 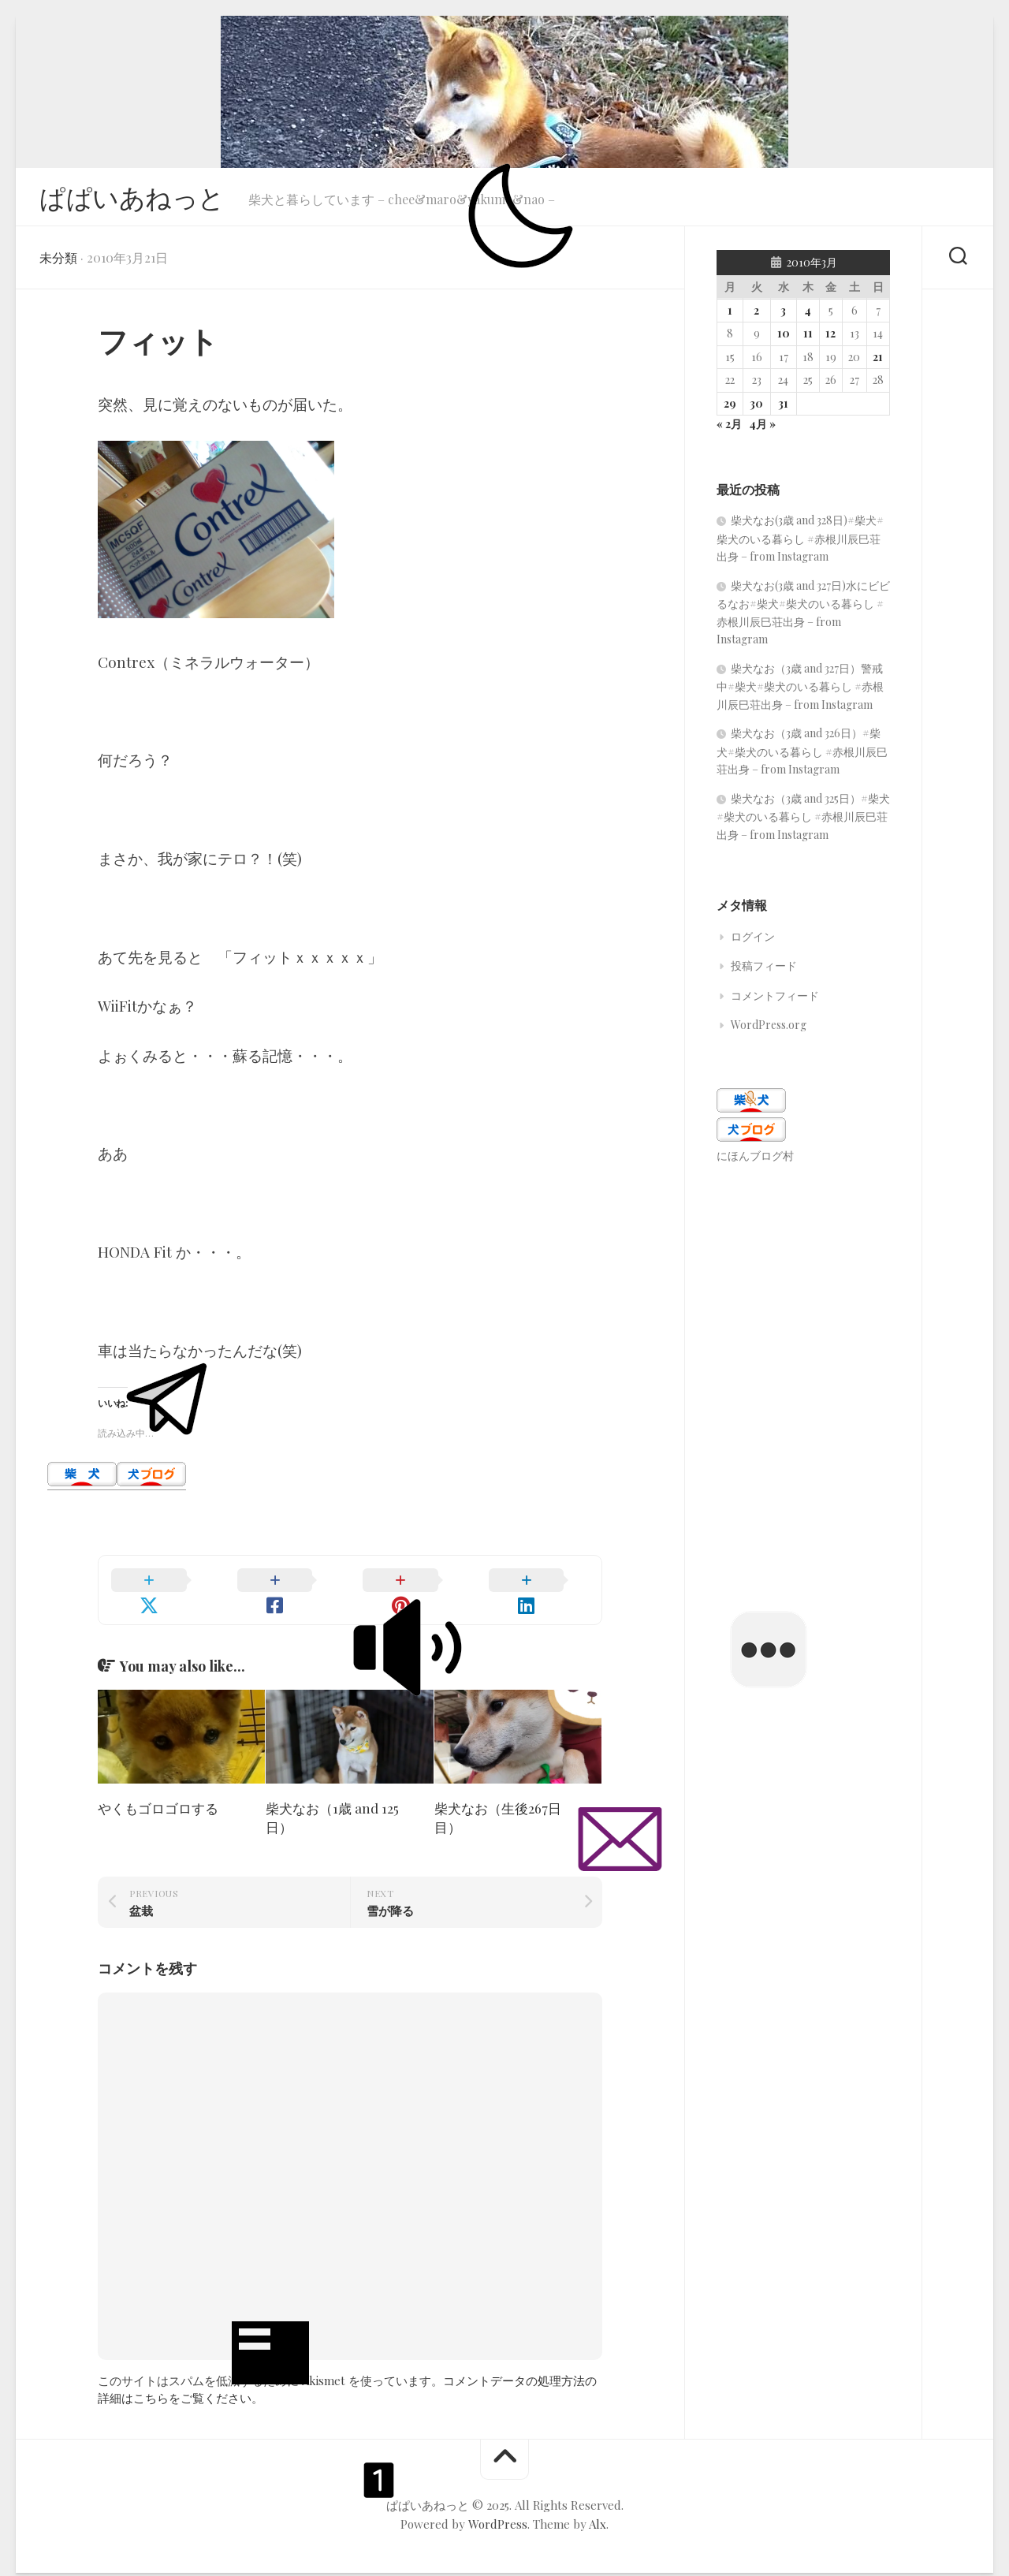 I want to click on open Telegram messaging app, so click(x=169, y=1400).